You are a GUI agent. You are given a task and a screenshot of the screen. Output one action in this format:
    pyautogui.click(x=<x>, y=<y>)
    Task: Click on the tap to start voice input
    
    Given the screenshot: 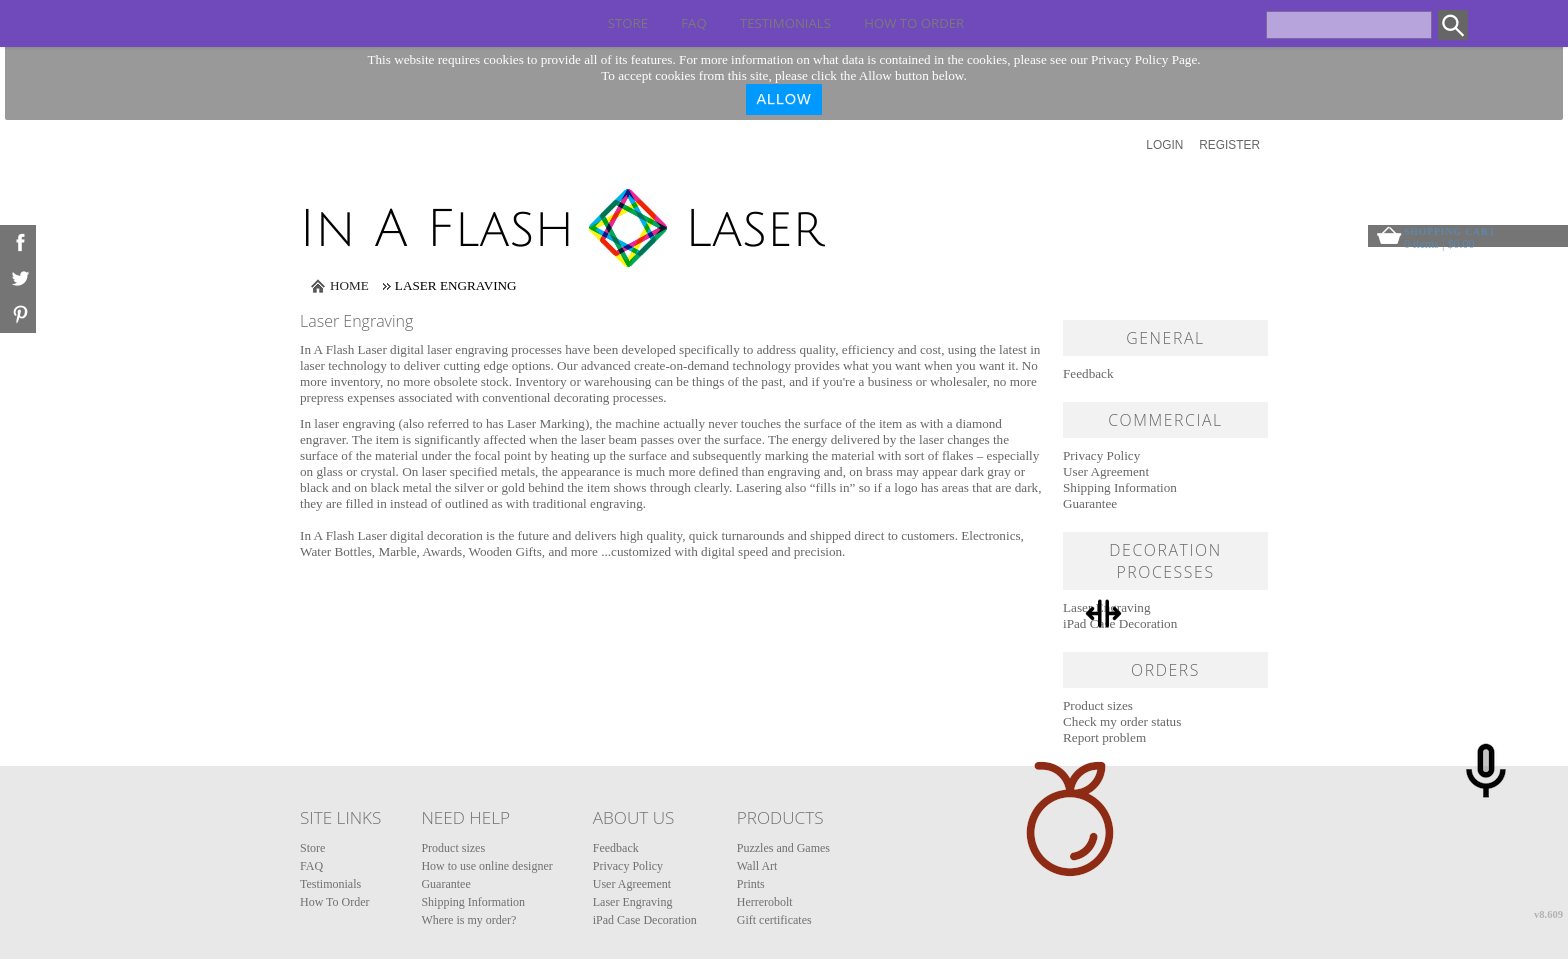 What is the action you would take?
    pyautogui.click(x=1486, y=772)
    